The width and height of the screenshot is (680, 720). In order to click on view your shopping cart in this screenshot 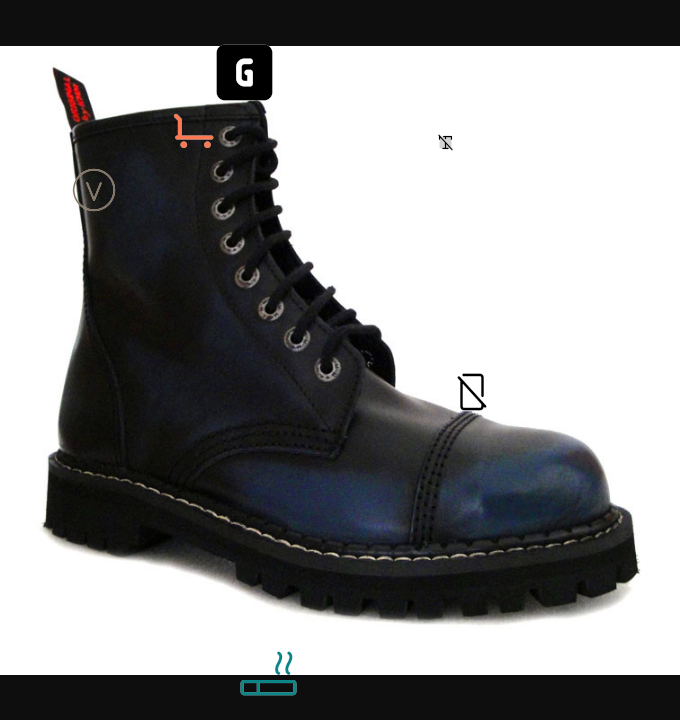, I will do `click(193, 129)`.